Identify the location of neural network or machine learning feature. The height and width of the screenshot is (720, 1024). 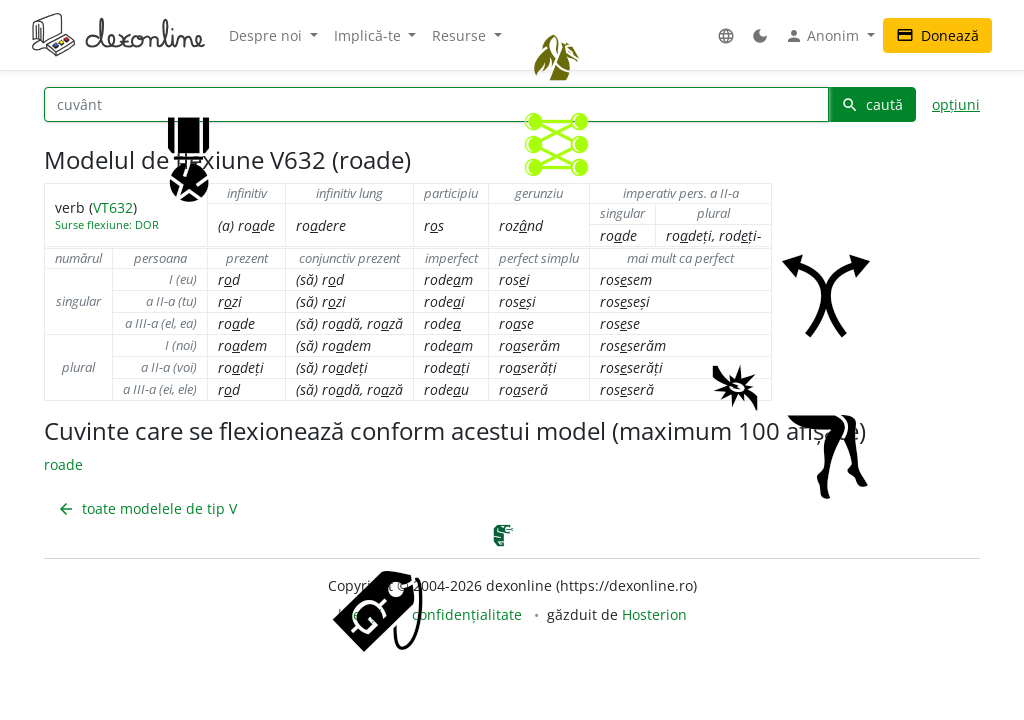
(556, 144).